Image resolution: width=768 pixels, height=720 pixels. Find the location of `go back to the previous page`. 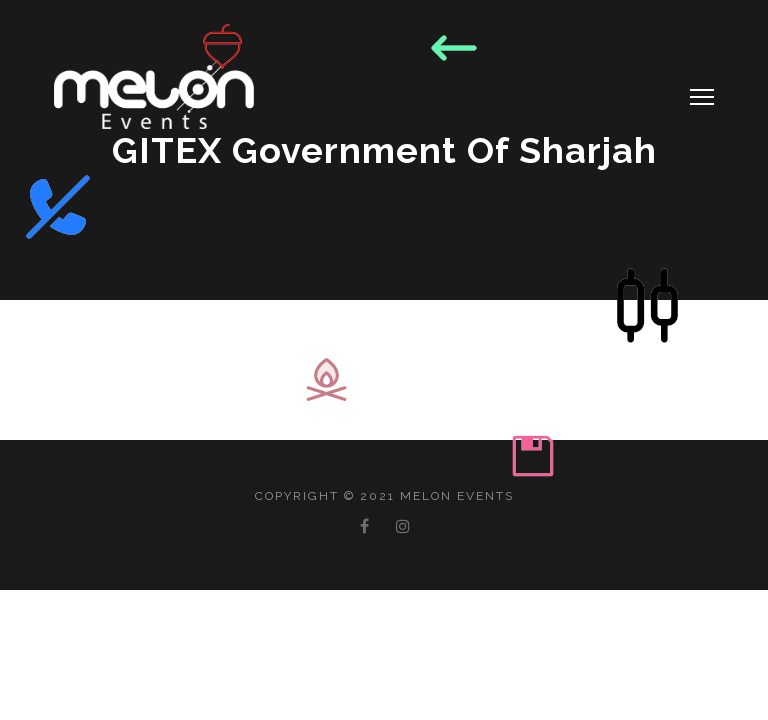

go back to the previous page is located at coordinates (454, 48).